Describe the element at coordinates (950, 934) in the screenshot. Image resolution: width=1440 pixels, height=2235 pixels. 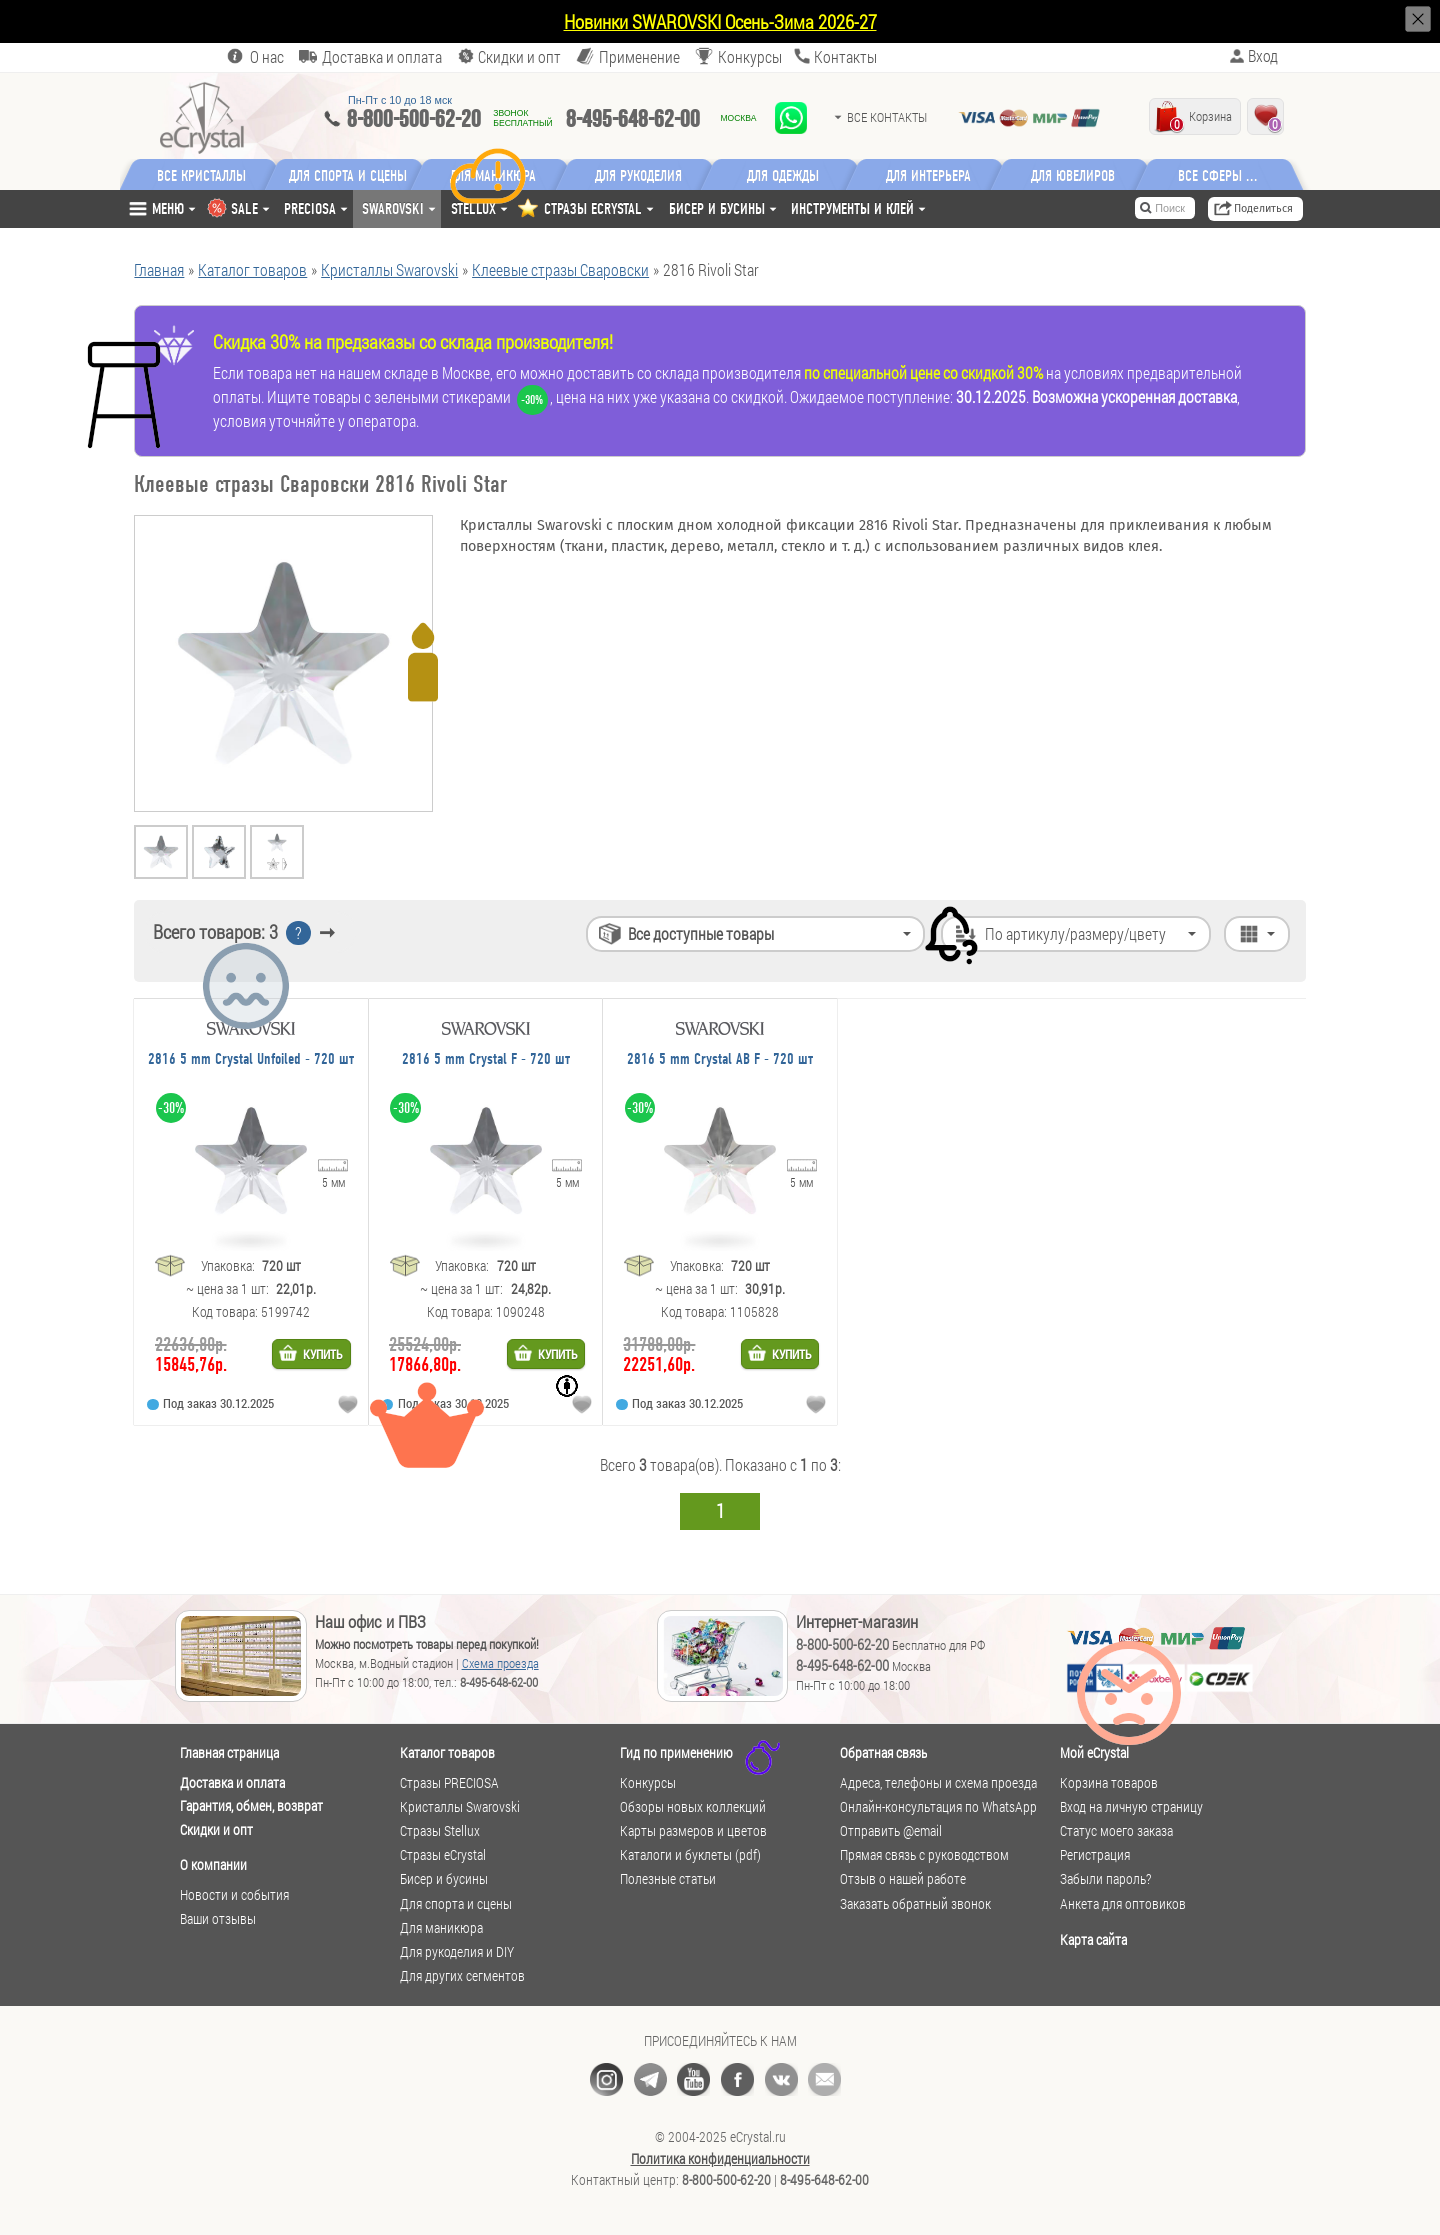
I see `notification settings help or FAQ` at that location.